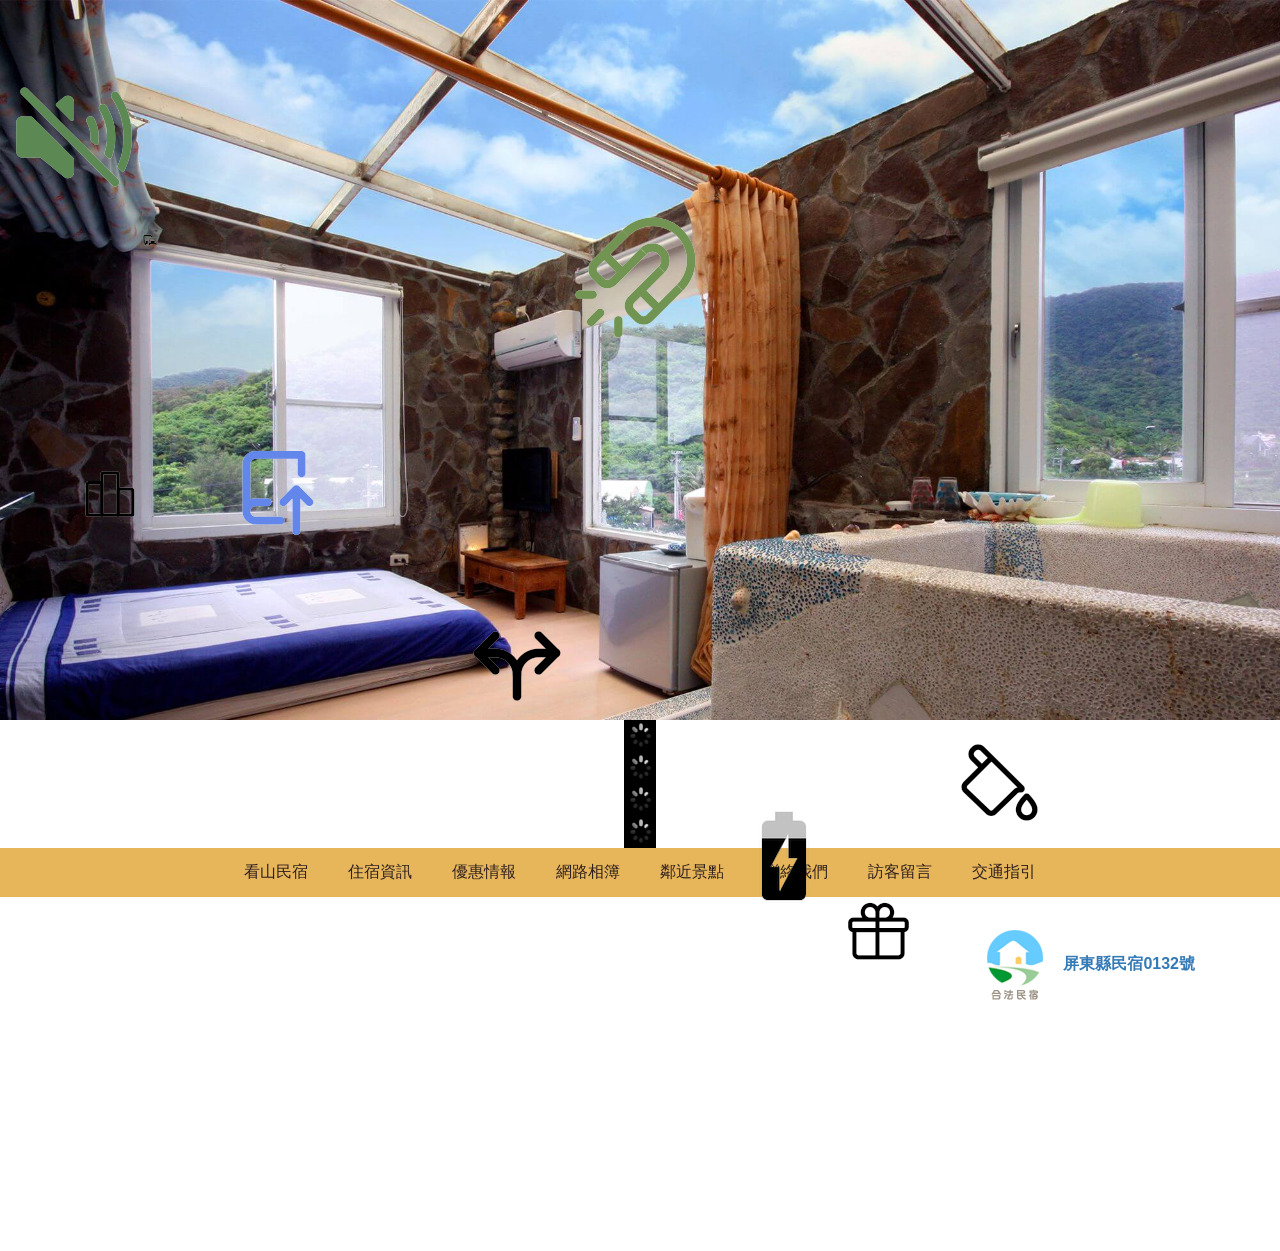 The width and height of the screenshot is (1280, 1251). What do you see at coordinates (878, 931) in the screenshot?
I see `view or send a gift` at bounding box center [878, 931].